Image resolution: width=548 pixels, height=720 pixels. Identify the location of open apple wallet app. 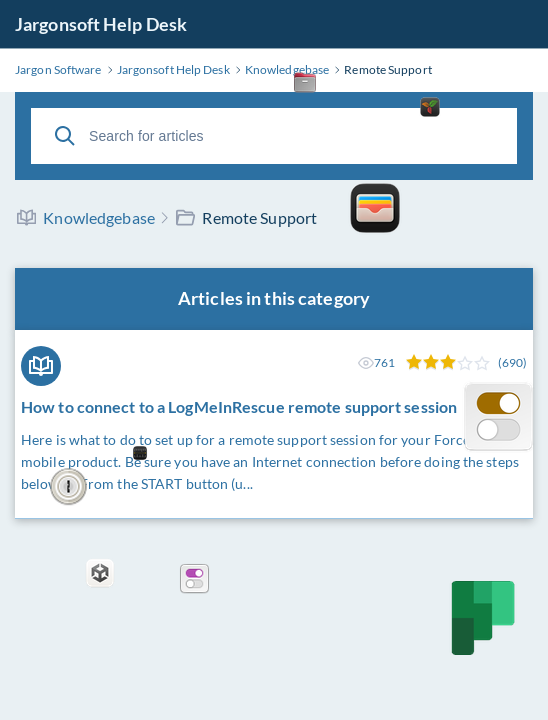
(375, 208).